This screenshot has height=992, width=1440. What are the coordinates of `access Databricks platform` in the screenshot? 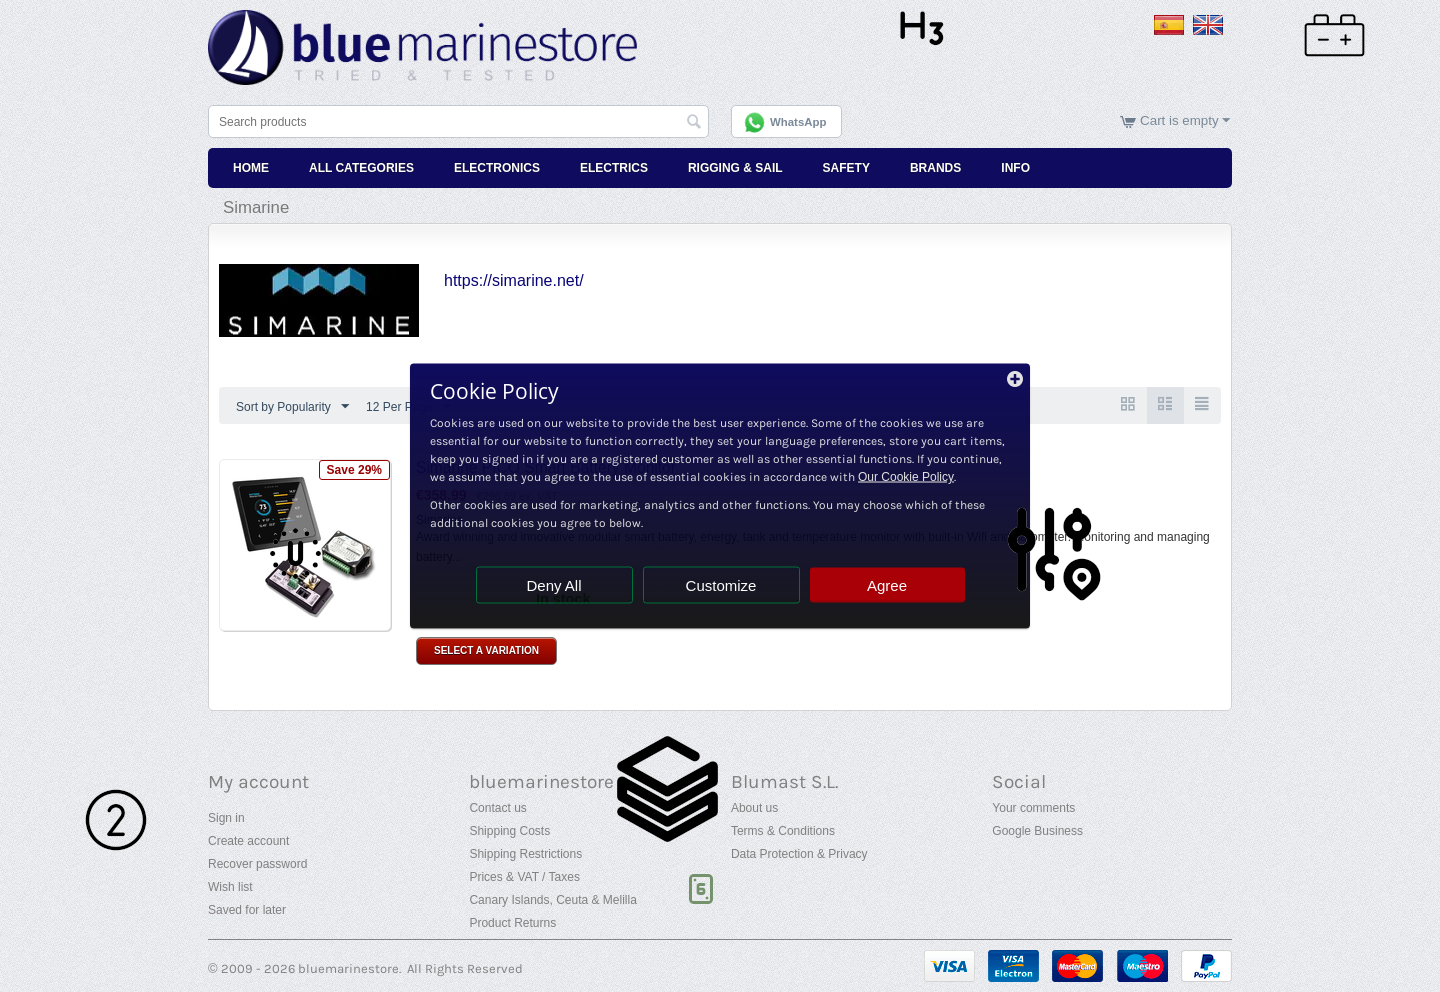 It's located at (667, 786).